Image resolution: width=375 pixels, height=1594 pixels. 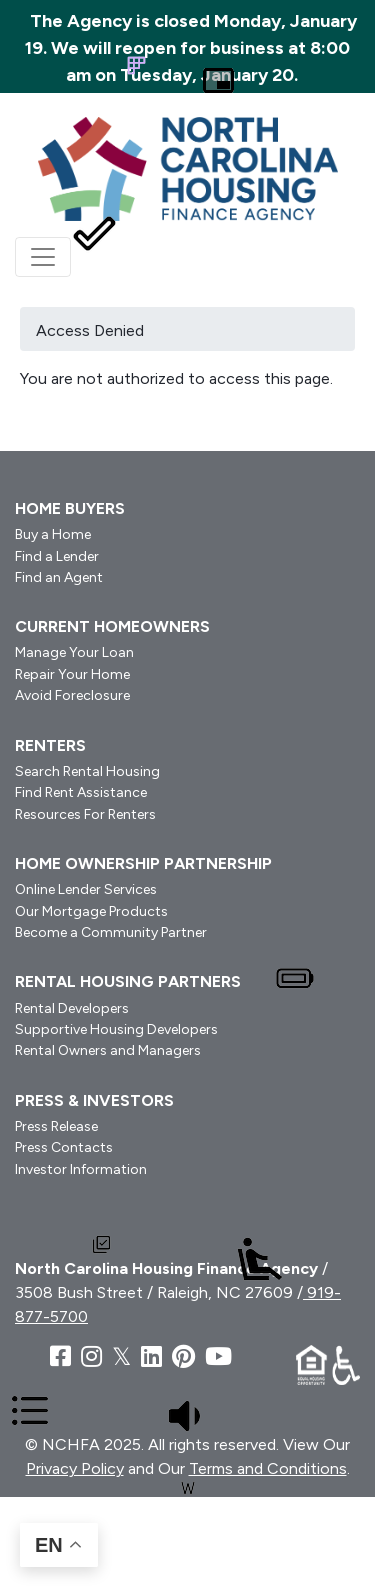 What do you see at coordinates (94, 233) in the screenshot?
I see `task completed successfully` at bounding box center [94, 233].